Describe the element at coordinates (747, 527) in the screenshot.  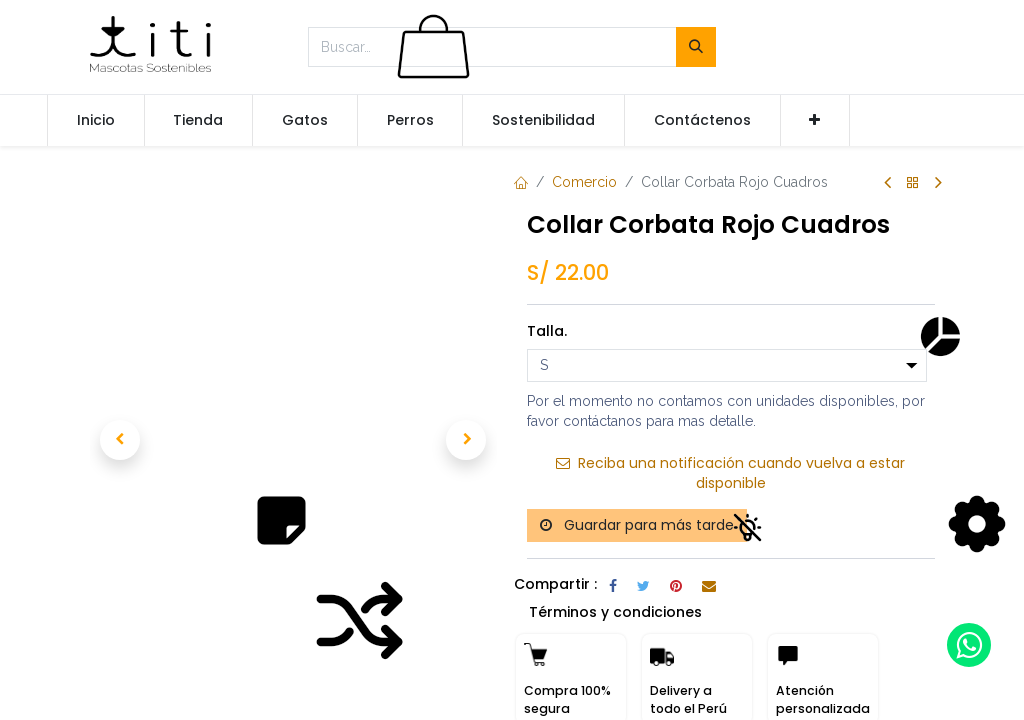
I see `disable light mode or brightness` at that location.